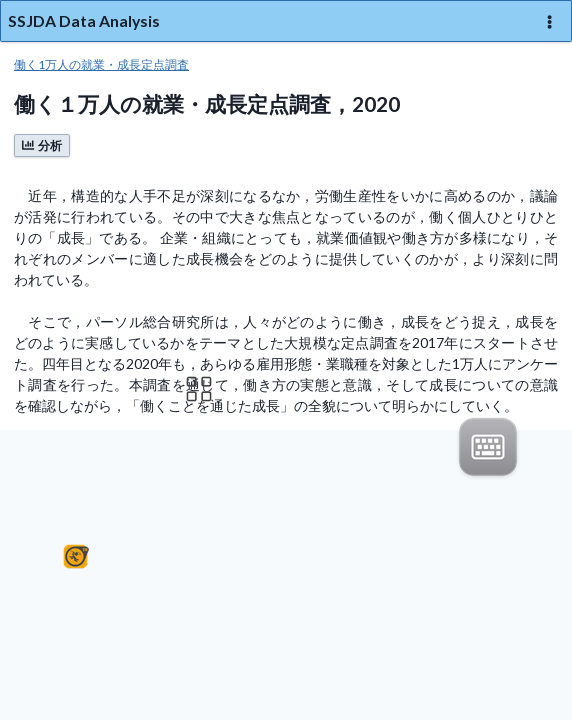 The width and height of the screenshot is (572, 720). Describe the element at coordinates (488, 448) in the screenshot. I see `open keyboard settings and preferences` at that location.